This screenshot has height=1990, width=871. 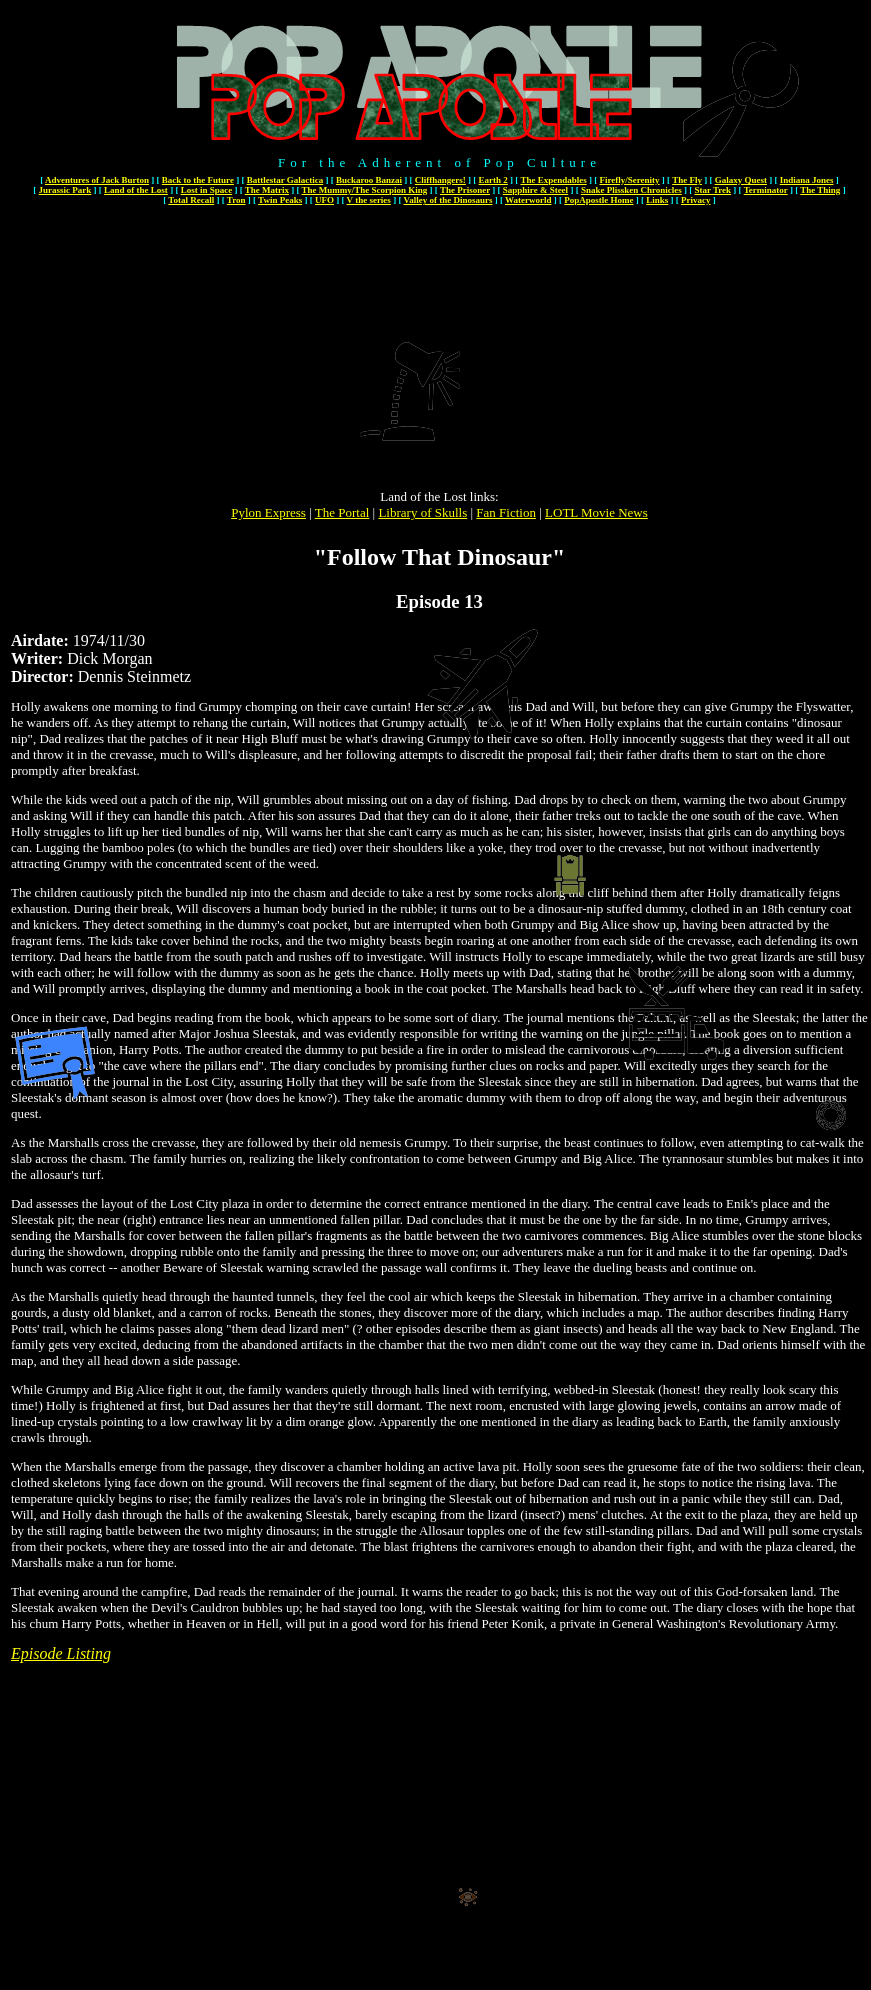 I want to click on access throne room or royal court in game, so click(x=570, y=875).